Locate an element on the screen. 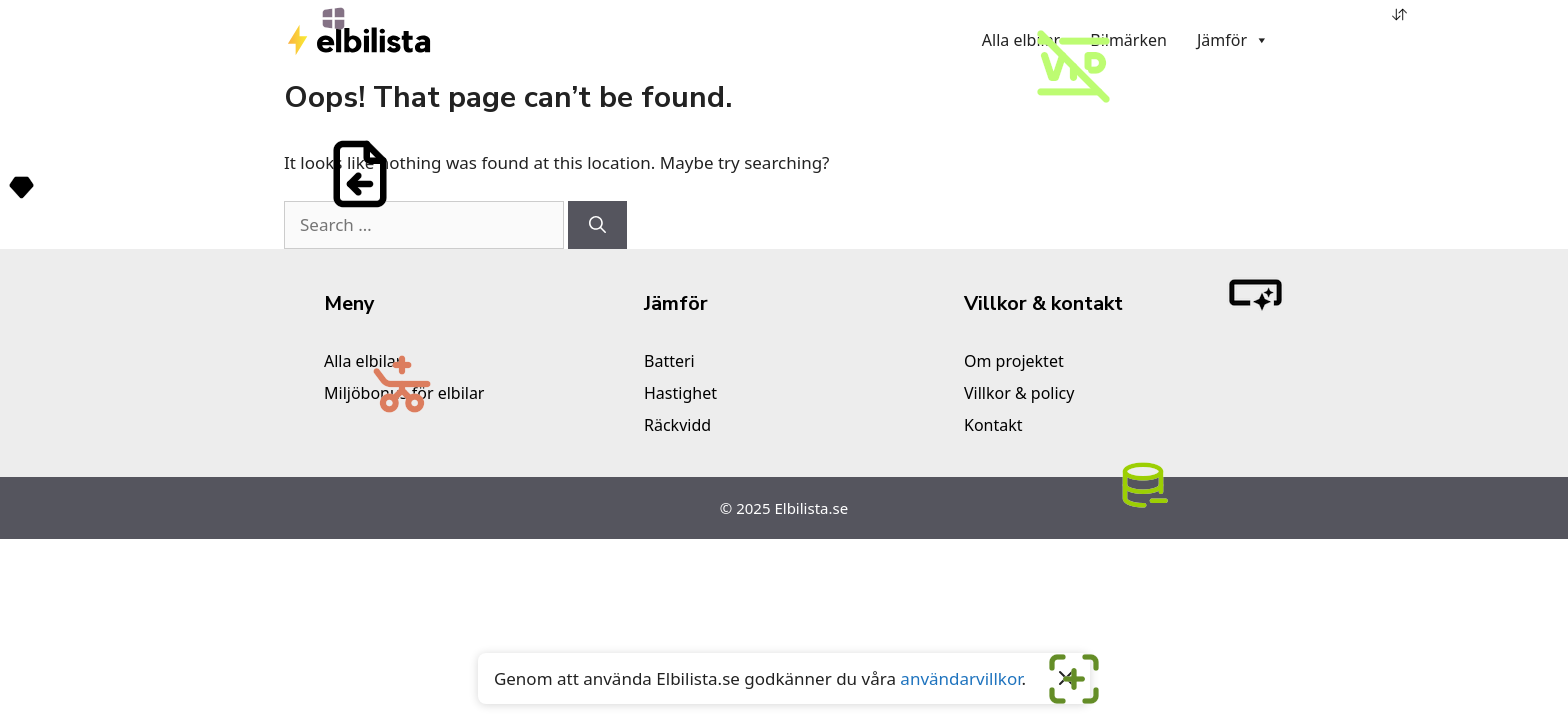 This screenshot has height=720, width=1568. center or focus on current location is located at coordinates (1074, 679).